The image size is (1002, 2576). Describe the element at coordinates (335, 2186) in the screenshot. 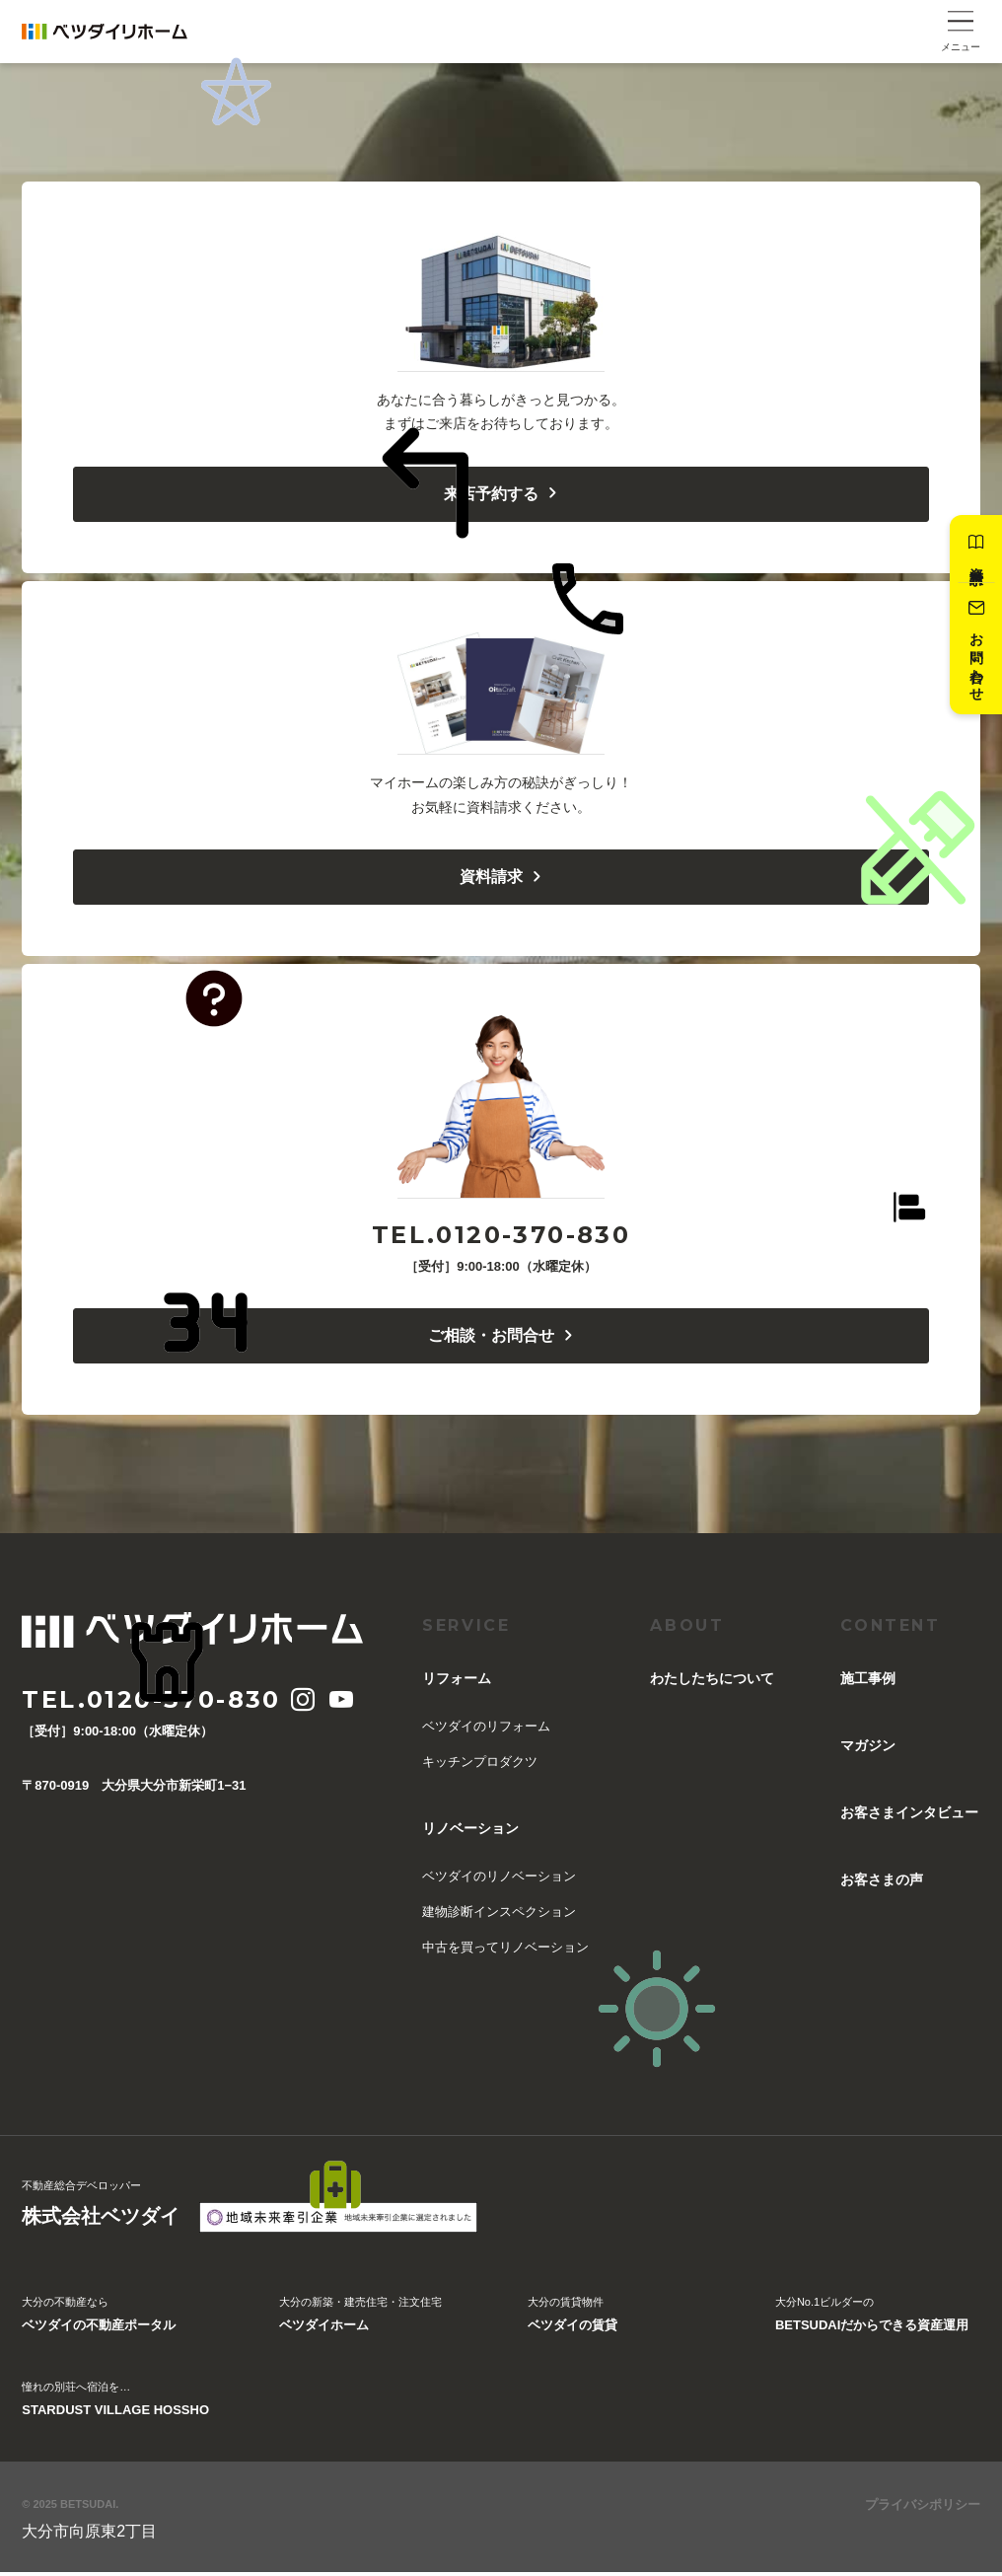

I see `access health or medical services` at that location.